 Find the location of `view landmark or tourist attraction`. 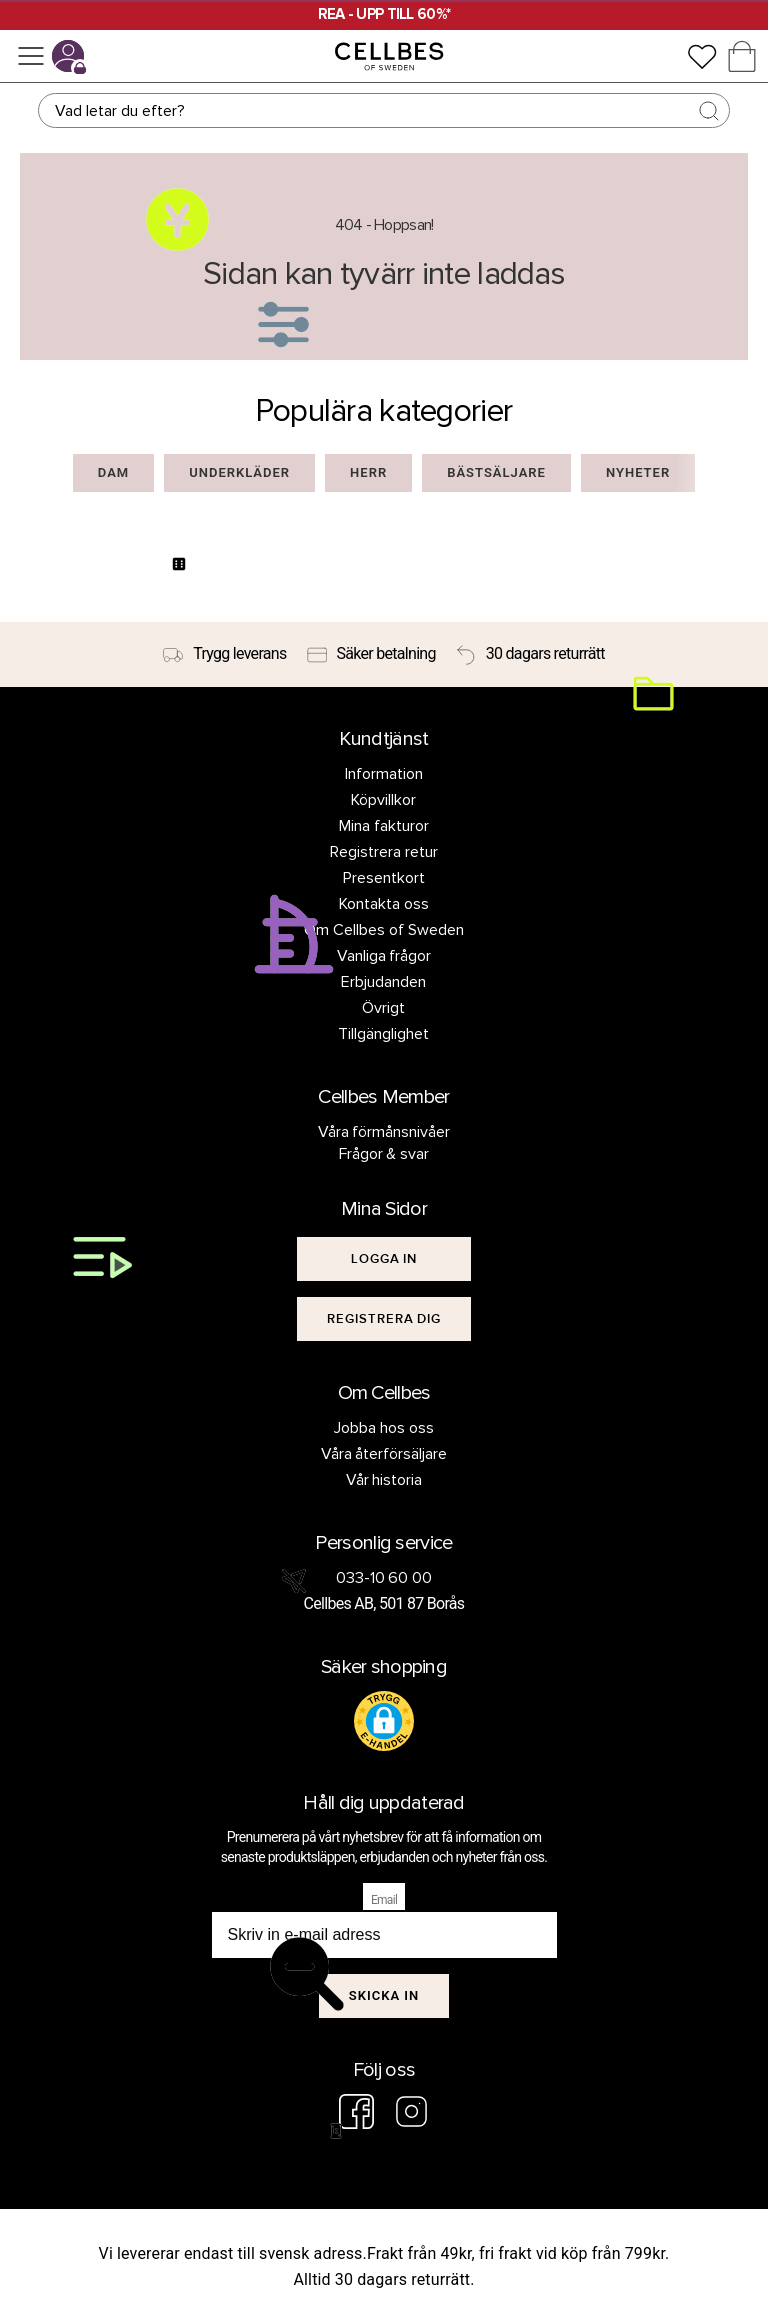

view landmark or tourist attraction is located at coordinates (294, 934).